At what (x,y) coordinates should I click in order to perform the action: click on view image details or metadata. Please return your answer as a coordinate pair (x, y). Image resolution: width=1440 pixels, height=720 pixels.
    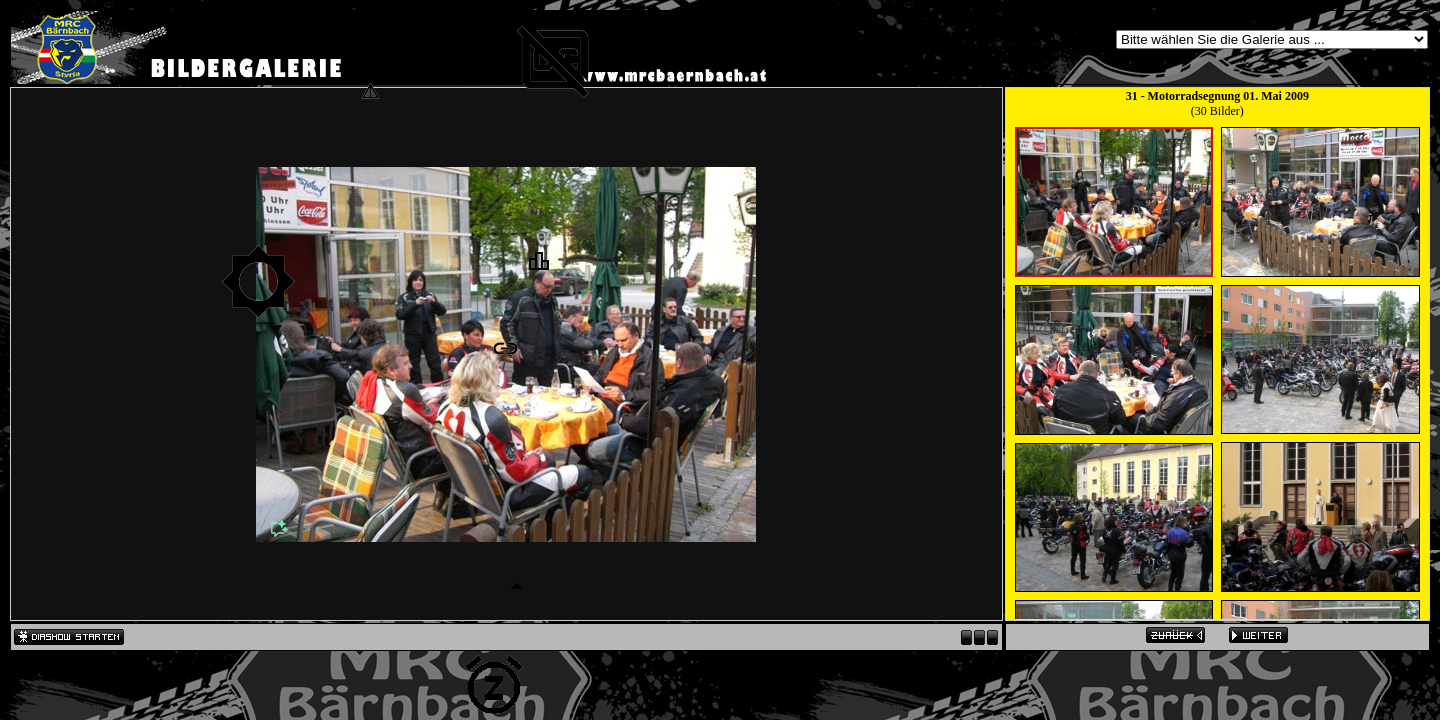
    Looking at the image, I should click on (370, 90).